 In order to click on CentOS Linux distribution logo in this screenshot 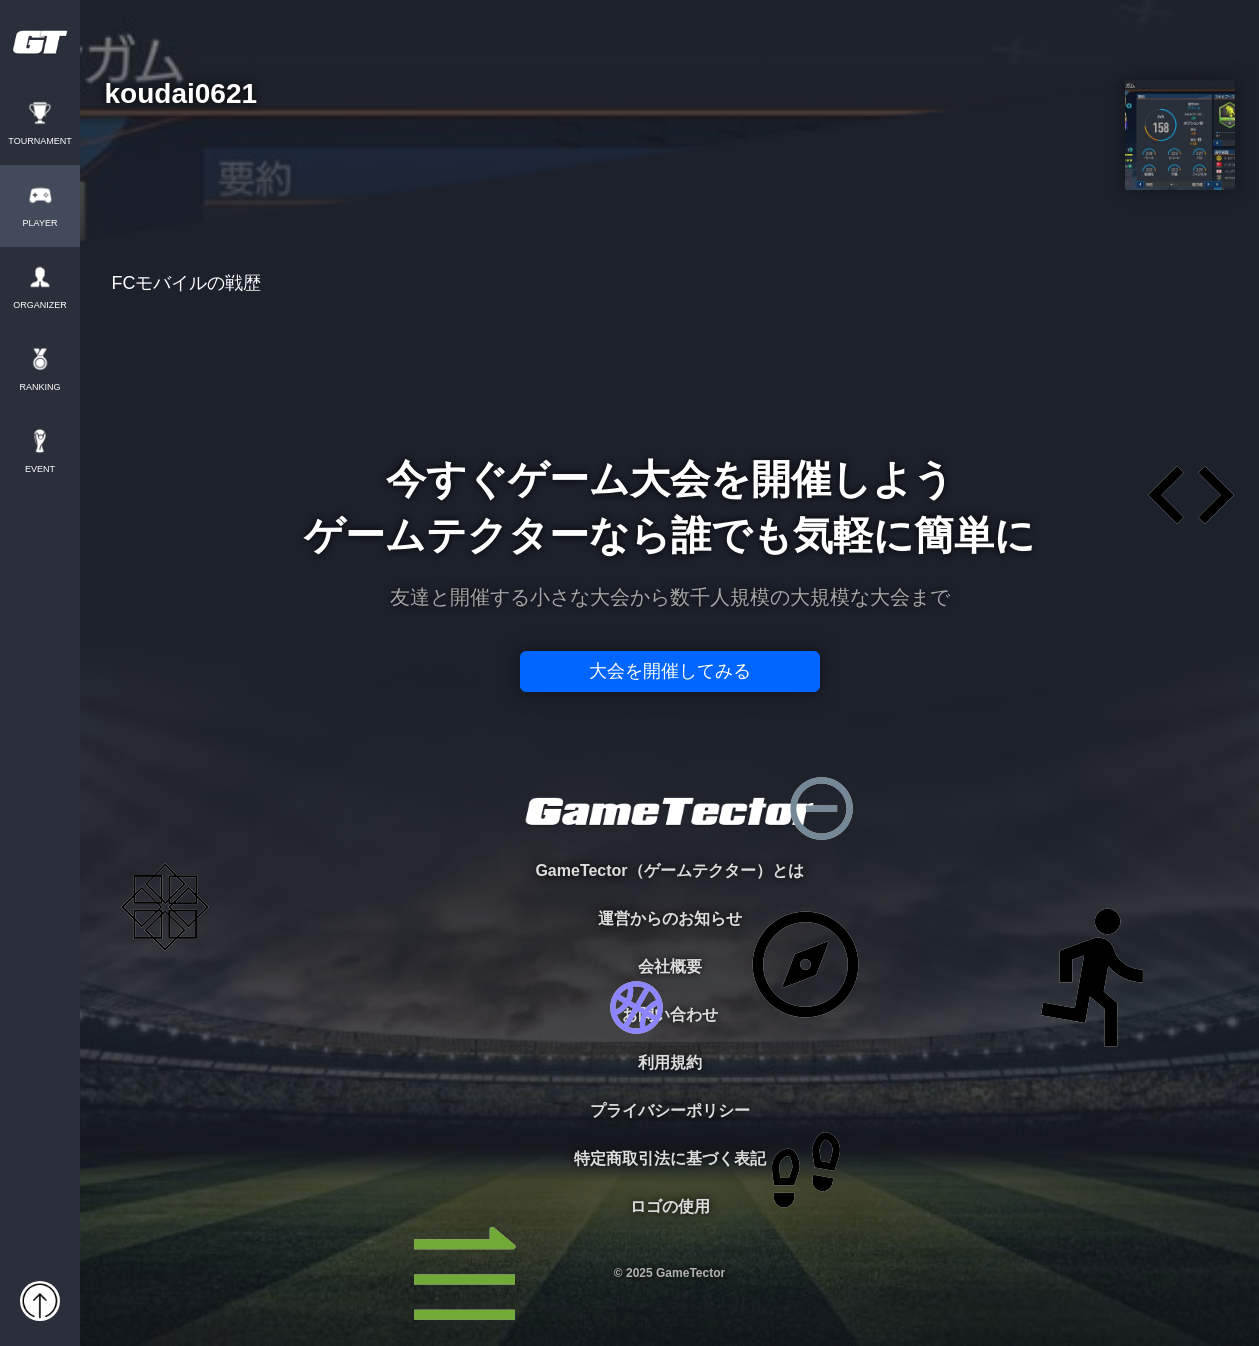, I will do `click(165, 907)`.